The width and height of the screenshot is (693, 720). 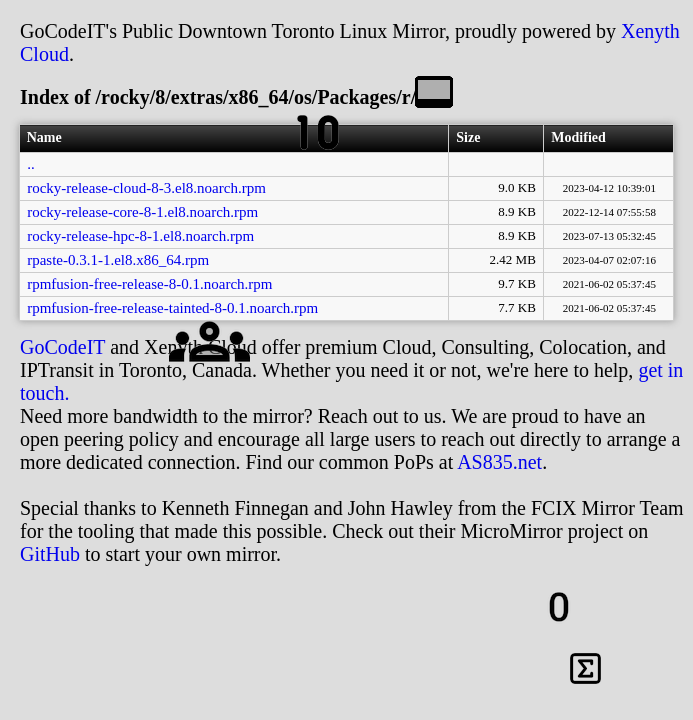 What do you see at coordinates (559, 608) in the screenshot?
I see `set exposure compensation to zero` at bounding box center [559, 608].